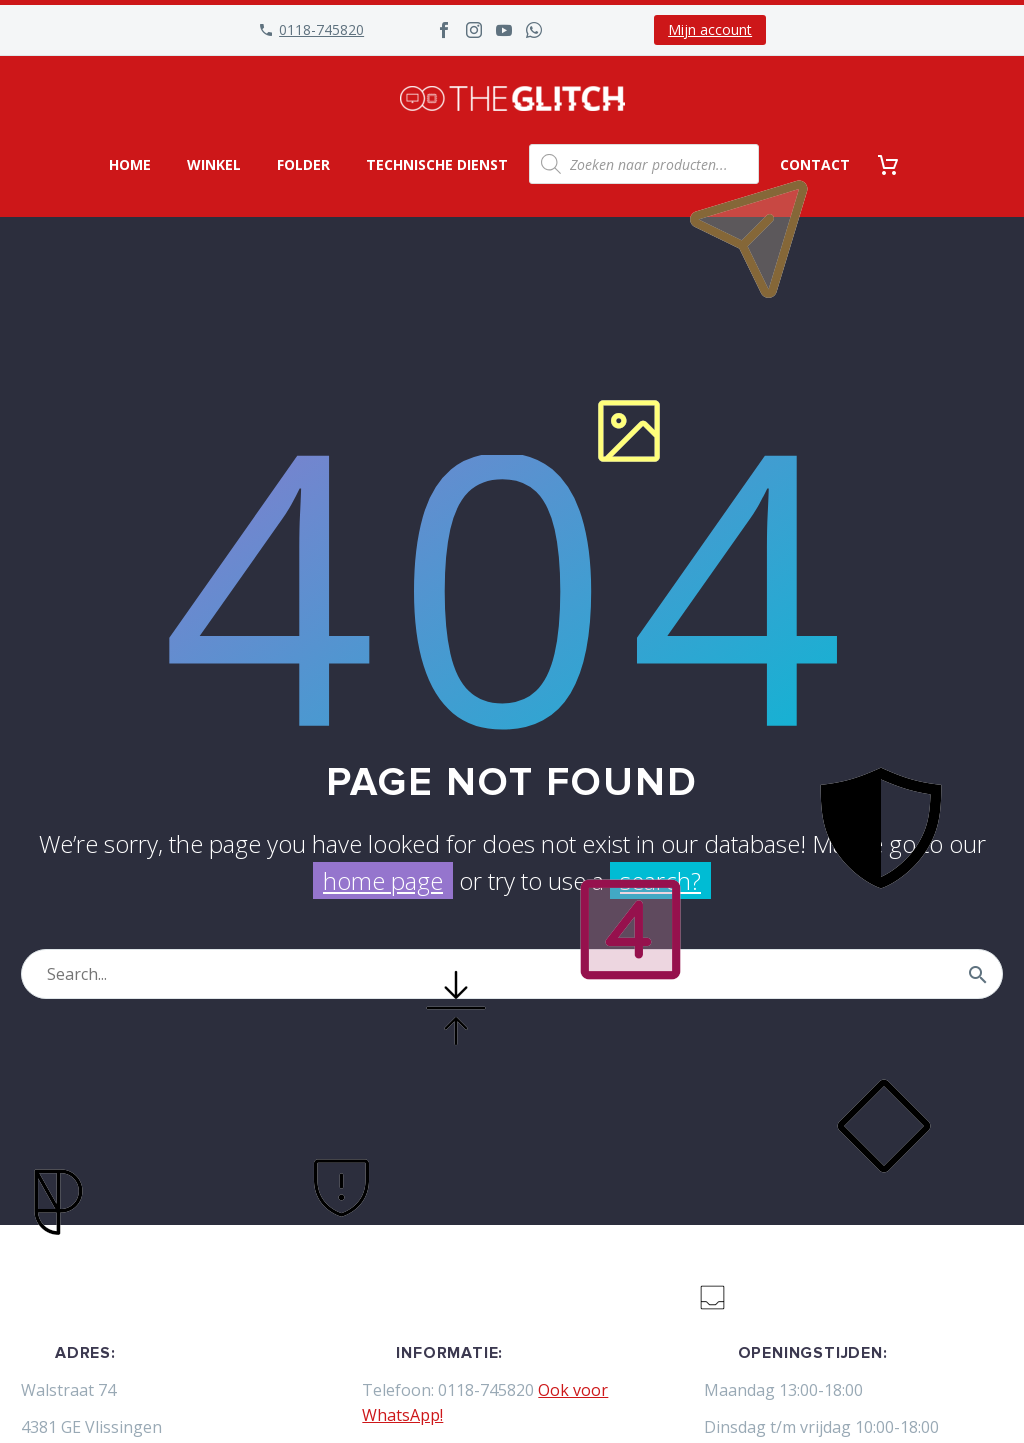 Image resolution: width=1024 pixels, height=1443 pixels. Describe the element at coordinates (53, 1198) in the screenshot. I see `phosphor icons logo` at that location.